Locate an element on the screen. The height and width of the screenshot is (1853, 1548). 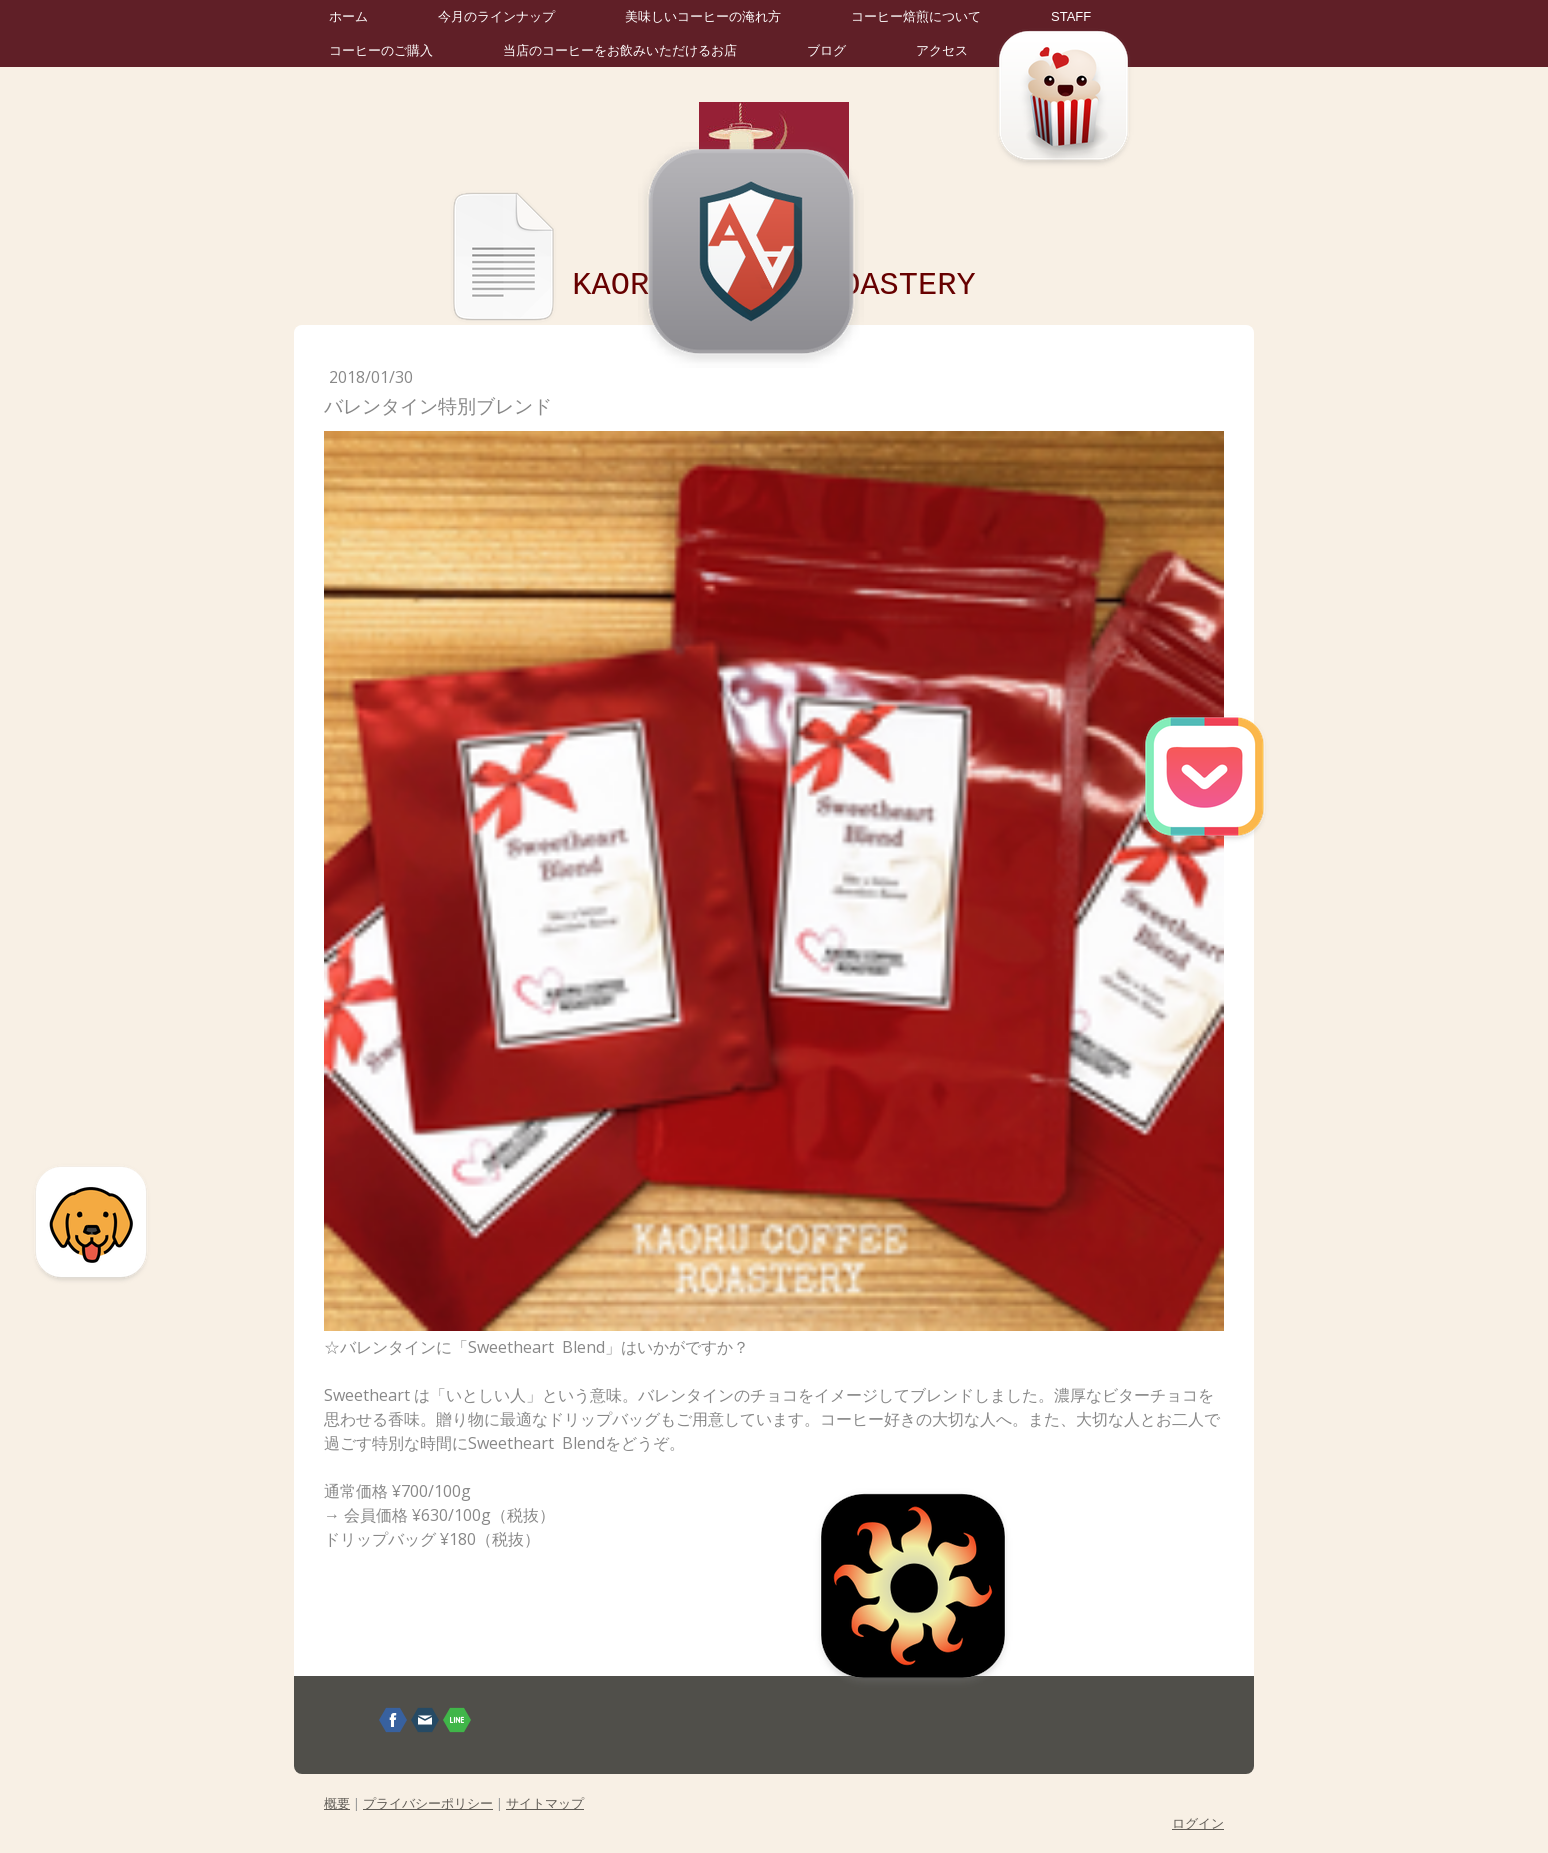
open popcorn time streaming app is located at coordinates (1063, 95).